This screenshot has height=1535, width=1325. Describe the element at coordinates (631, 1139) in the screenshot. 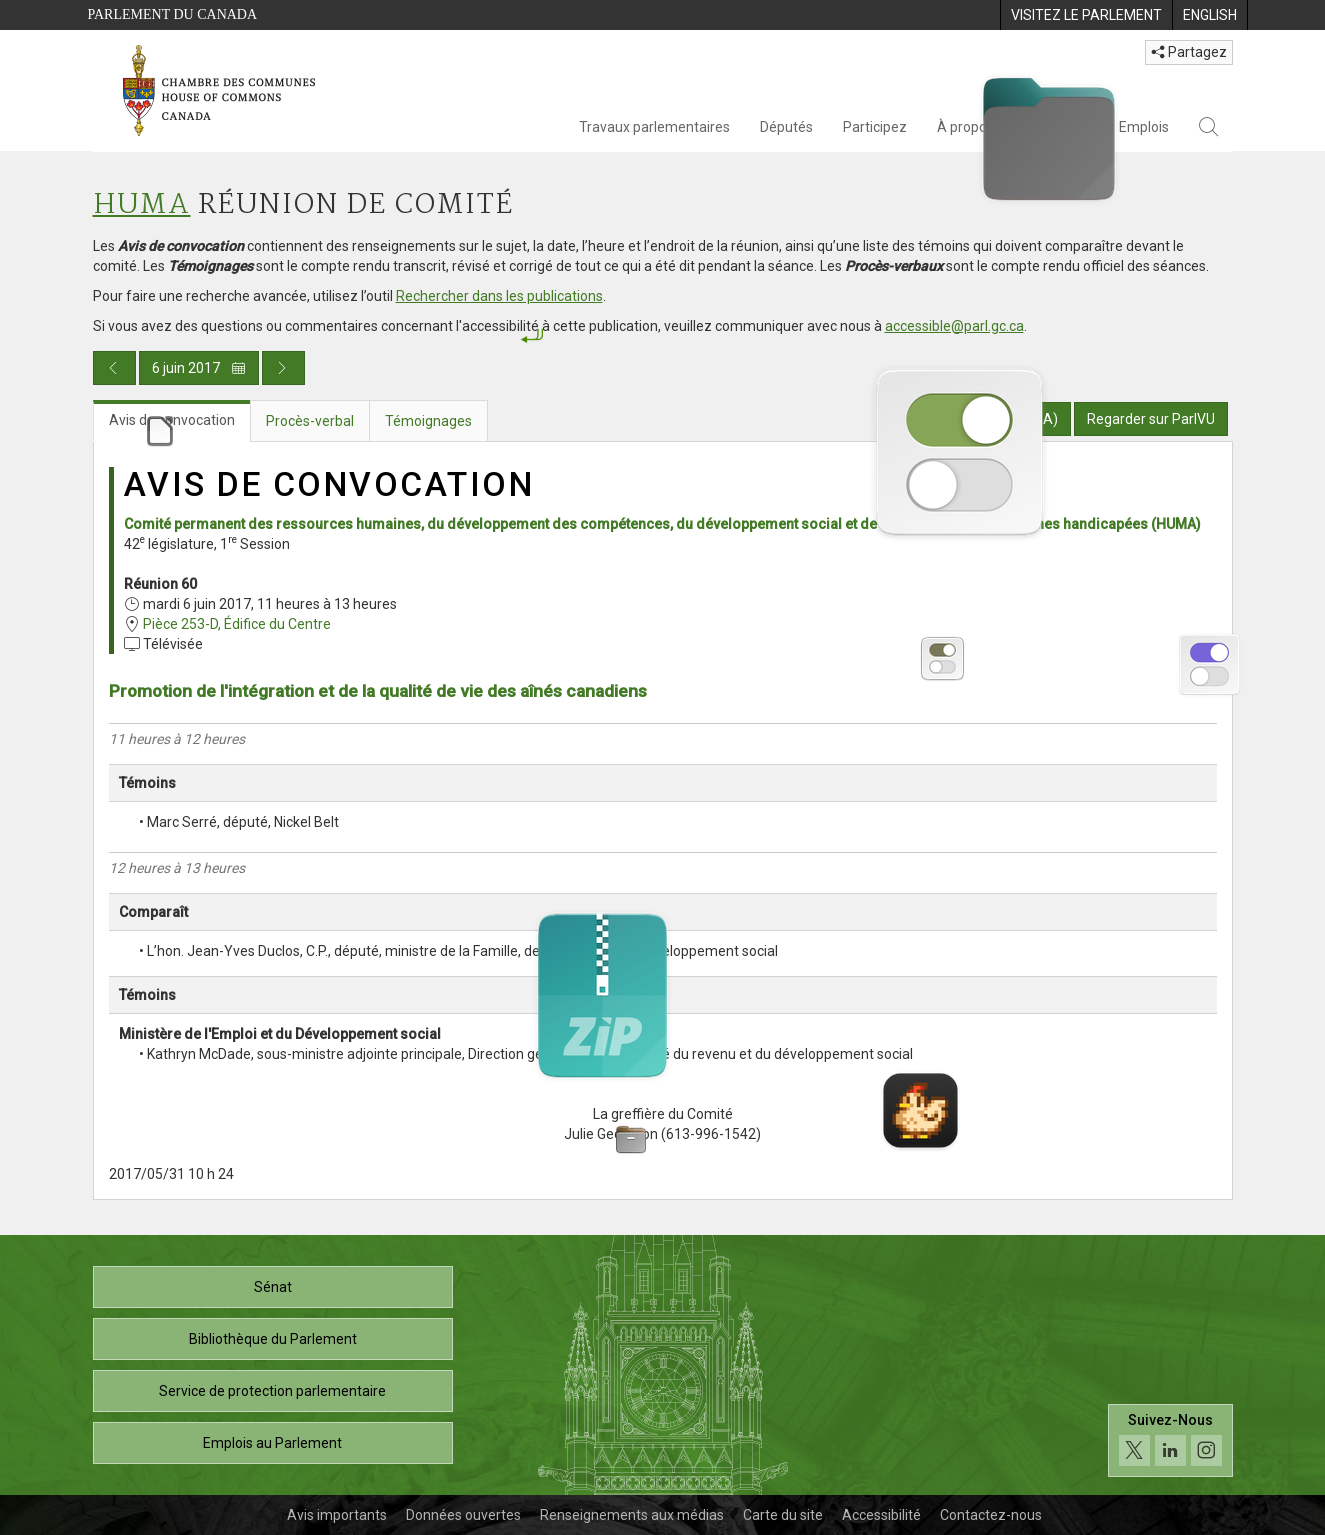

I see `open the file manager` at that location.